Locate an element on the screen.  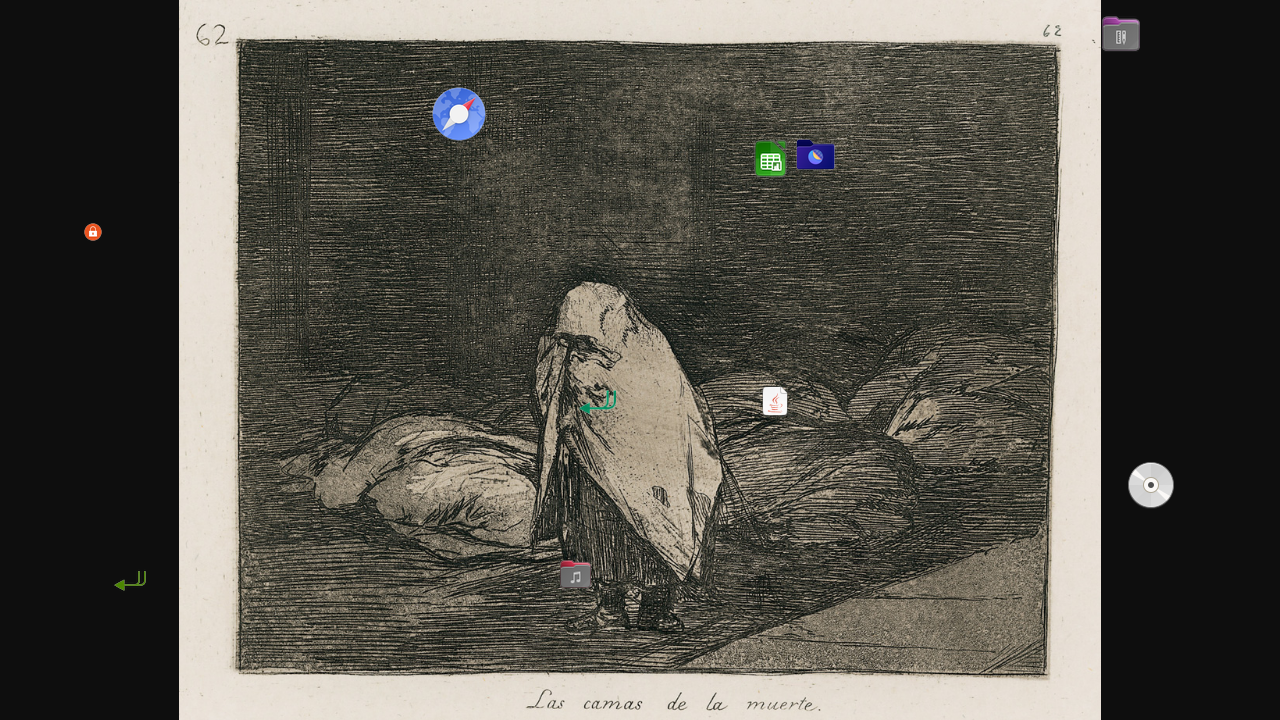
reply to all recipients in an email thread is located at coordinates (129, 578).